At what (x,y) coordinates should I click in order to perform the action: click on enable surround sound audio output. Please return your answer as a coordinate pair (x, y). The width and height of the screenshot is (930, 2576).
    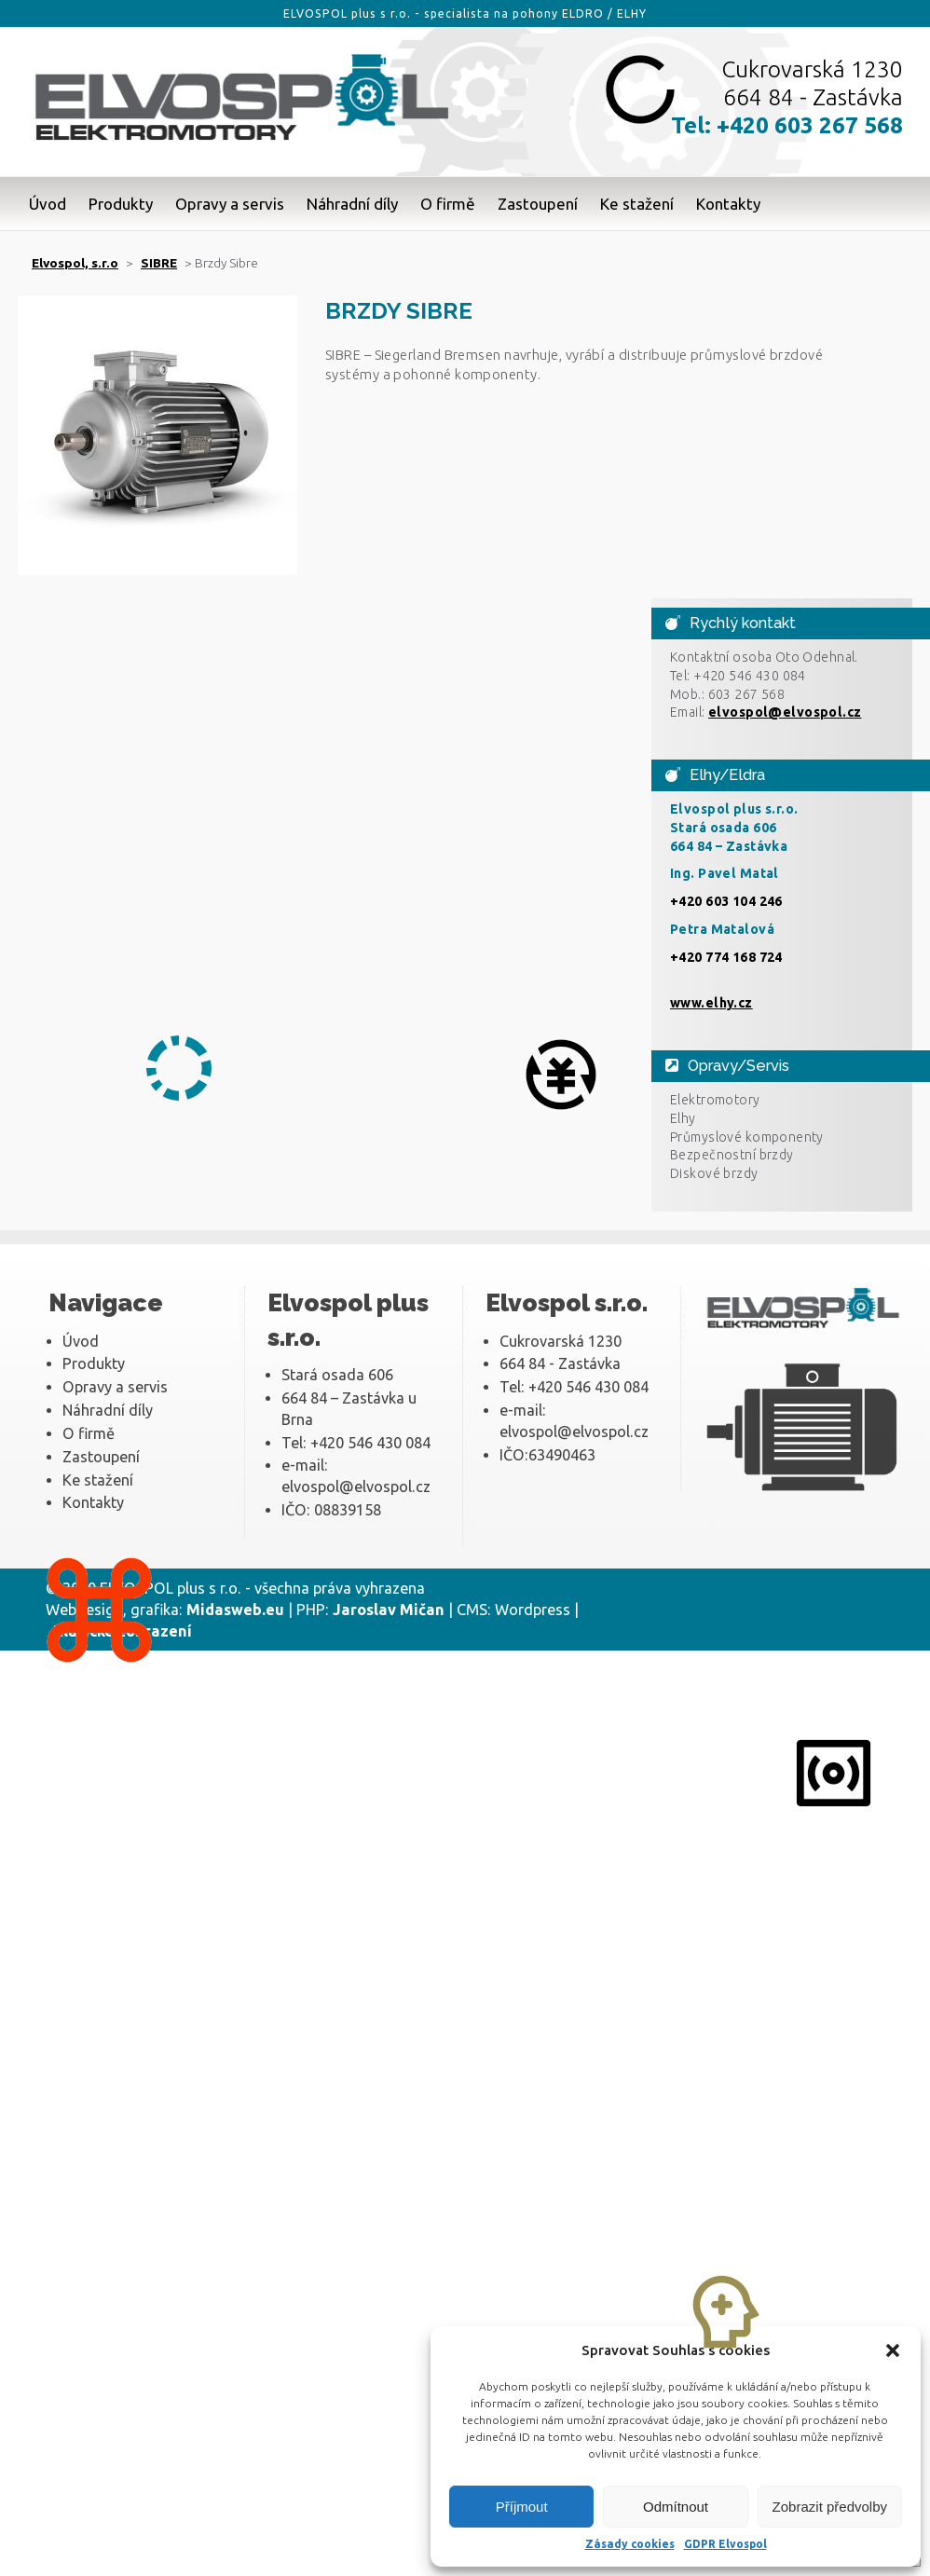
    Looking at the image, I should click on (833, 1773).